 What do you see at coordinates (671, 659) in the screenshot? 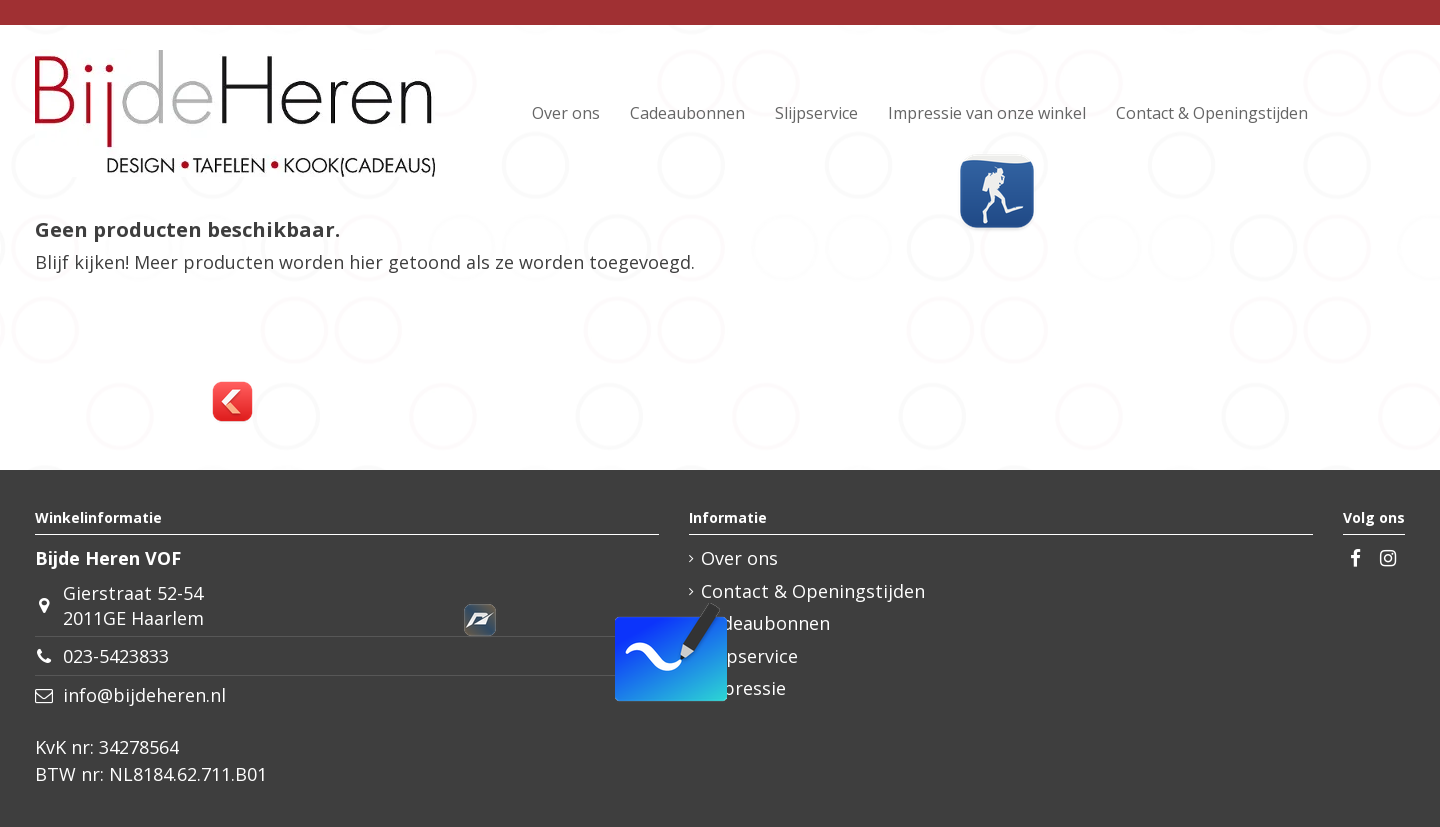
I see `open the whiteboard app` at bounding box center [671, 659].